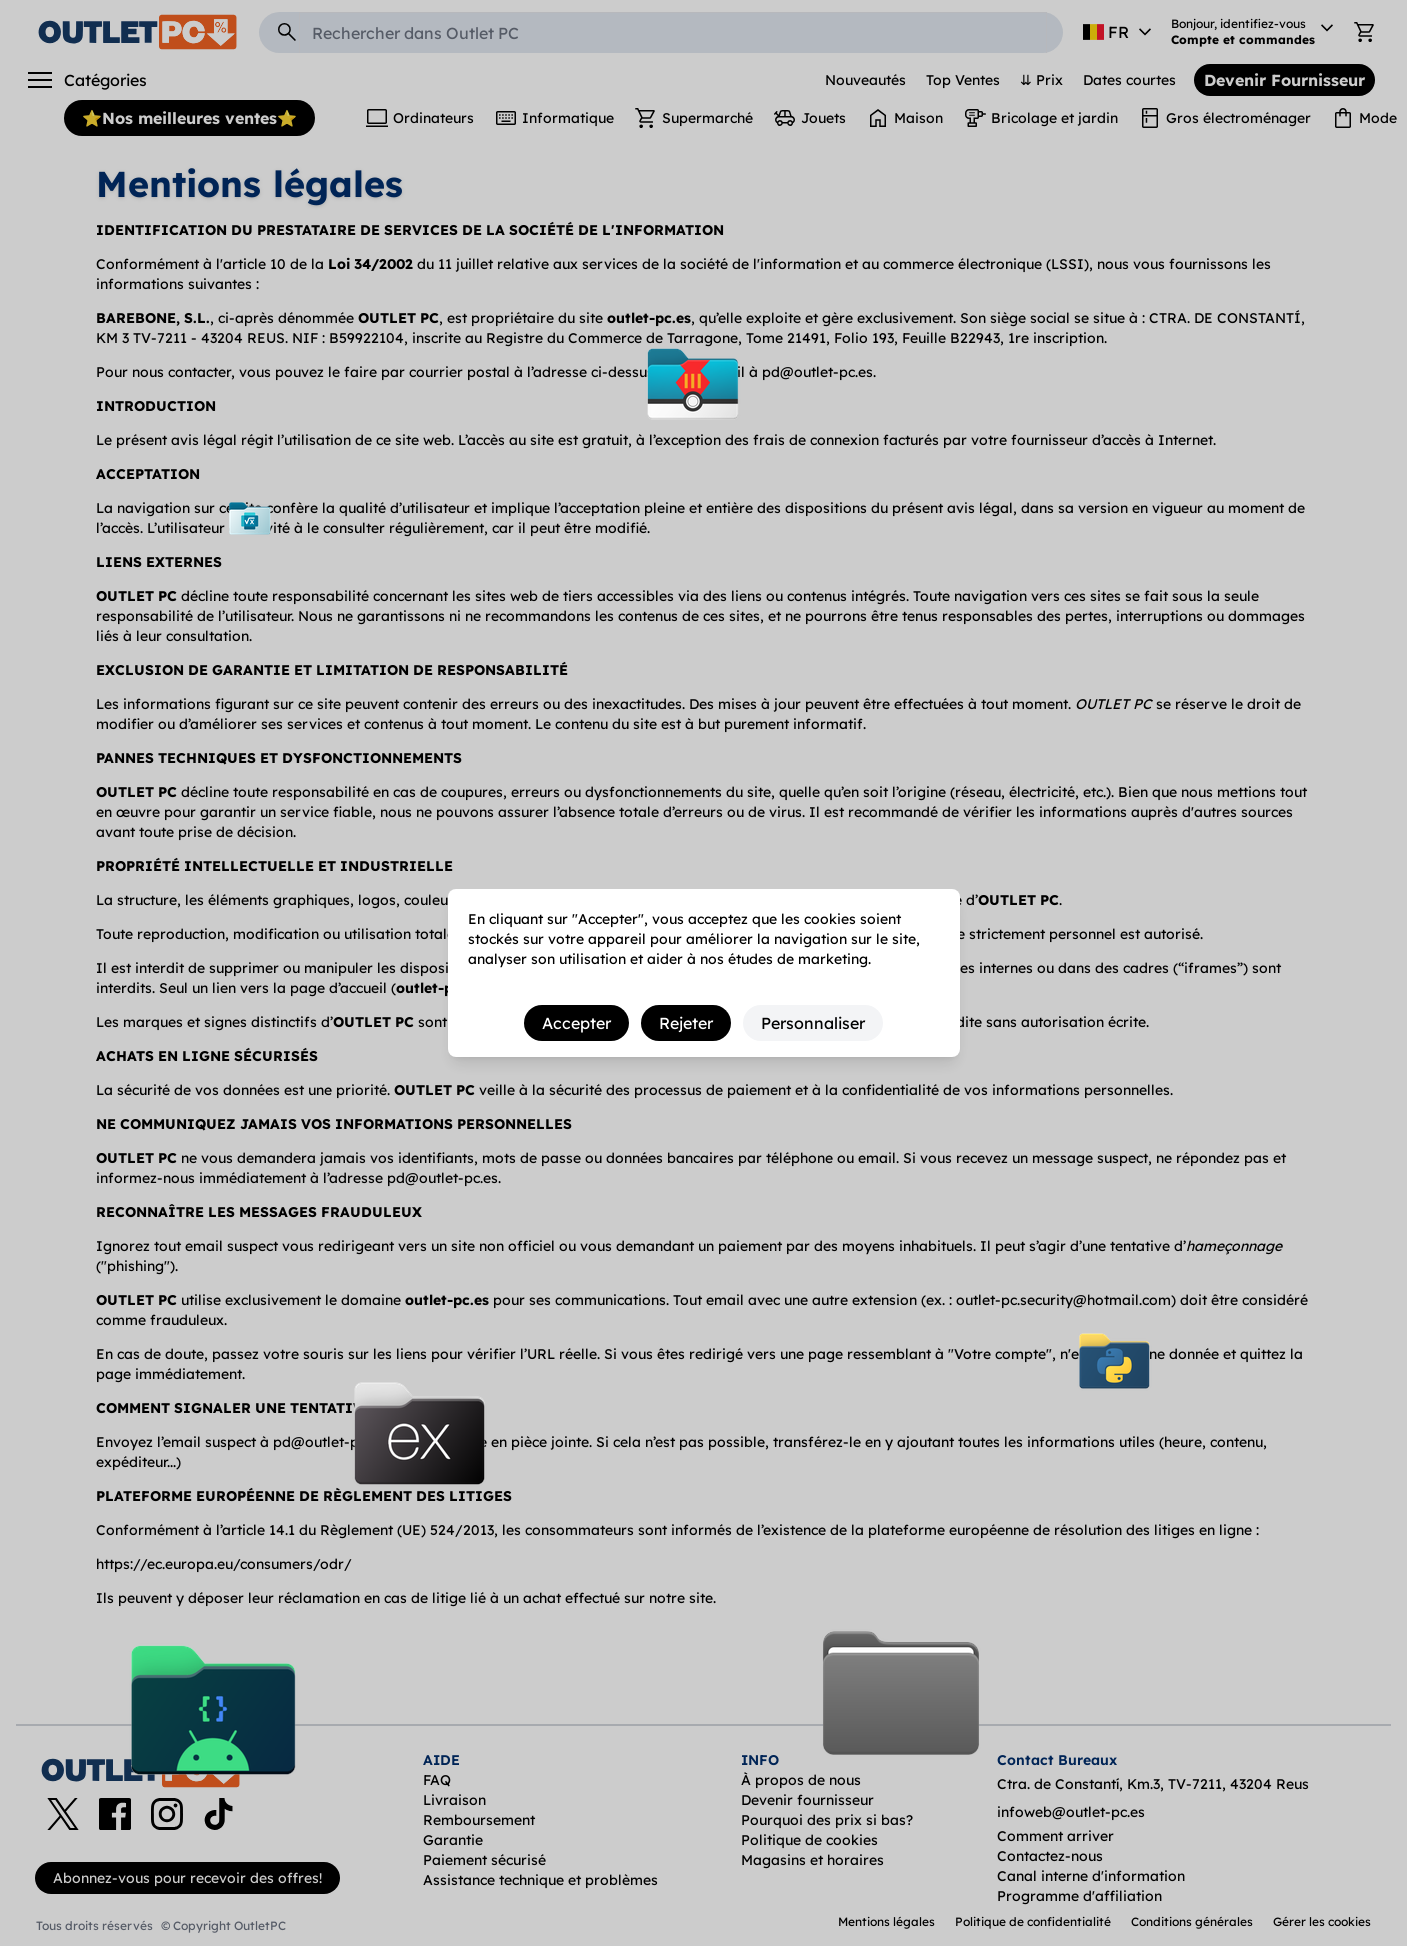 This screenshot has width=1407, height=1946. I want to click on open android developer project files, so click(212, 1714).